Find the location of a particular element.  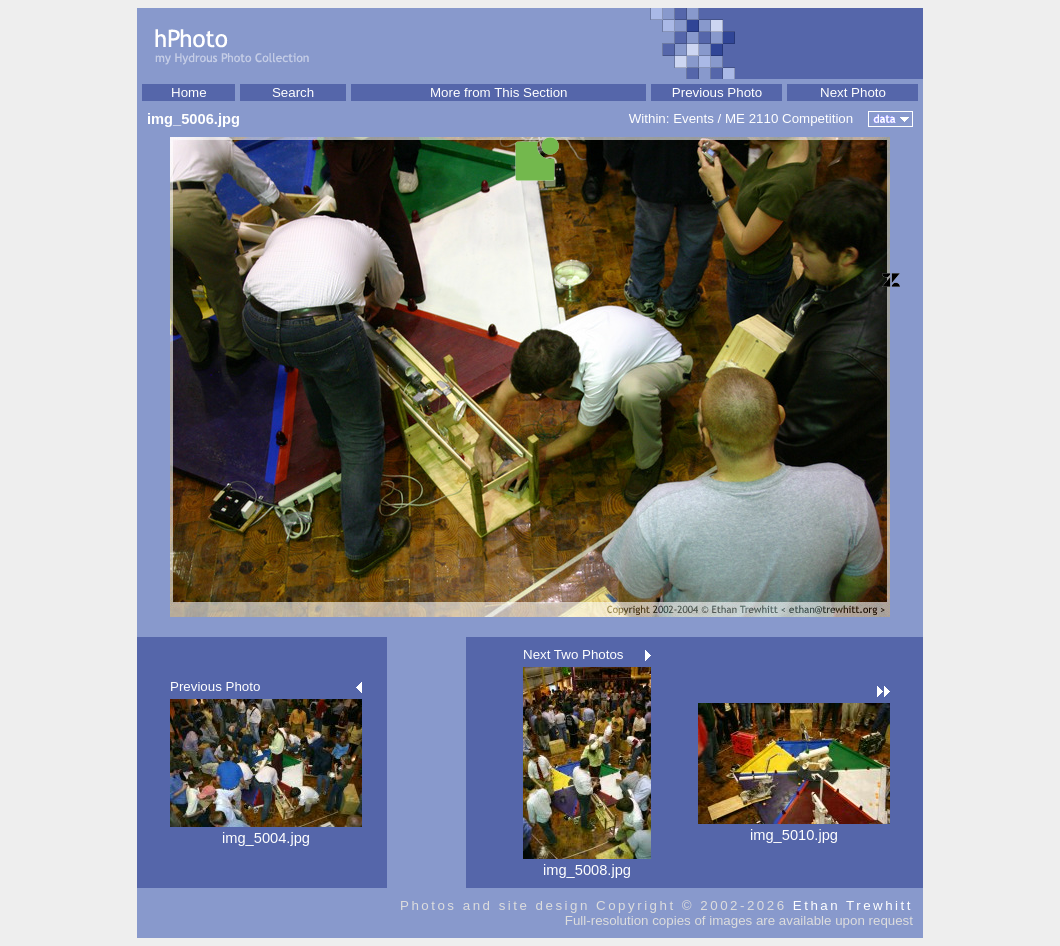

indicates new notifications or unread alerts is located at coordinates (535, 159).